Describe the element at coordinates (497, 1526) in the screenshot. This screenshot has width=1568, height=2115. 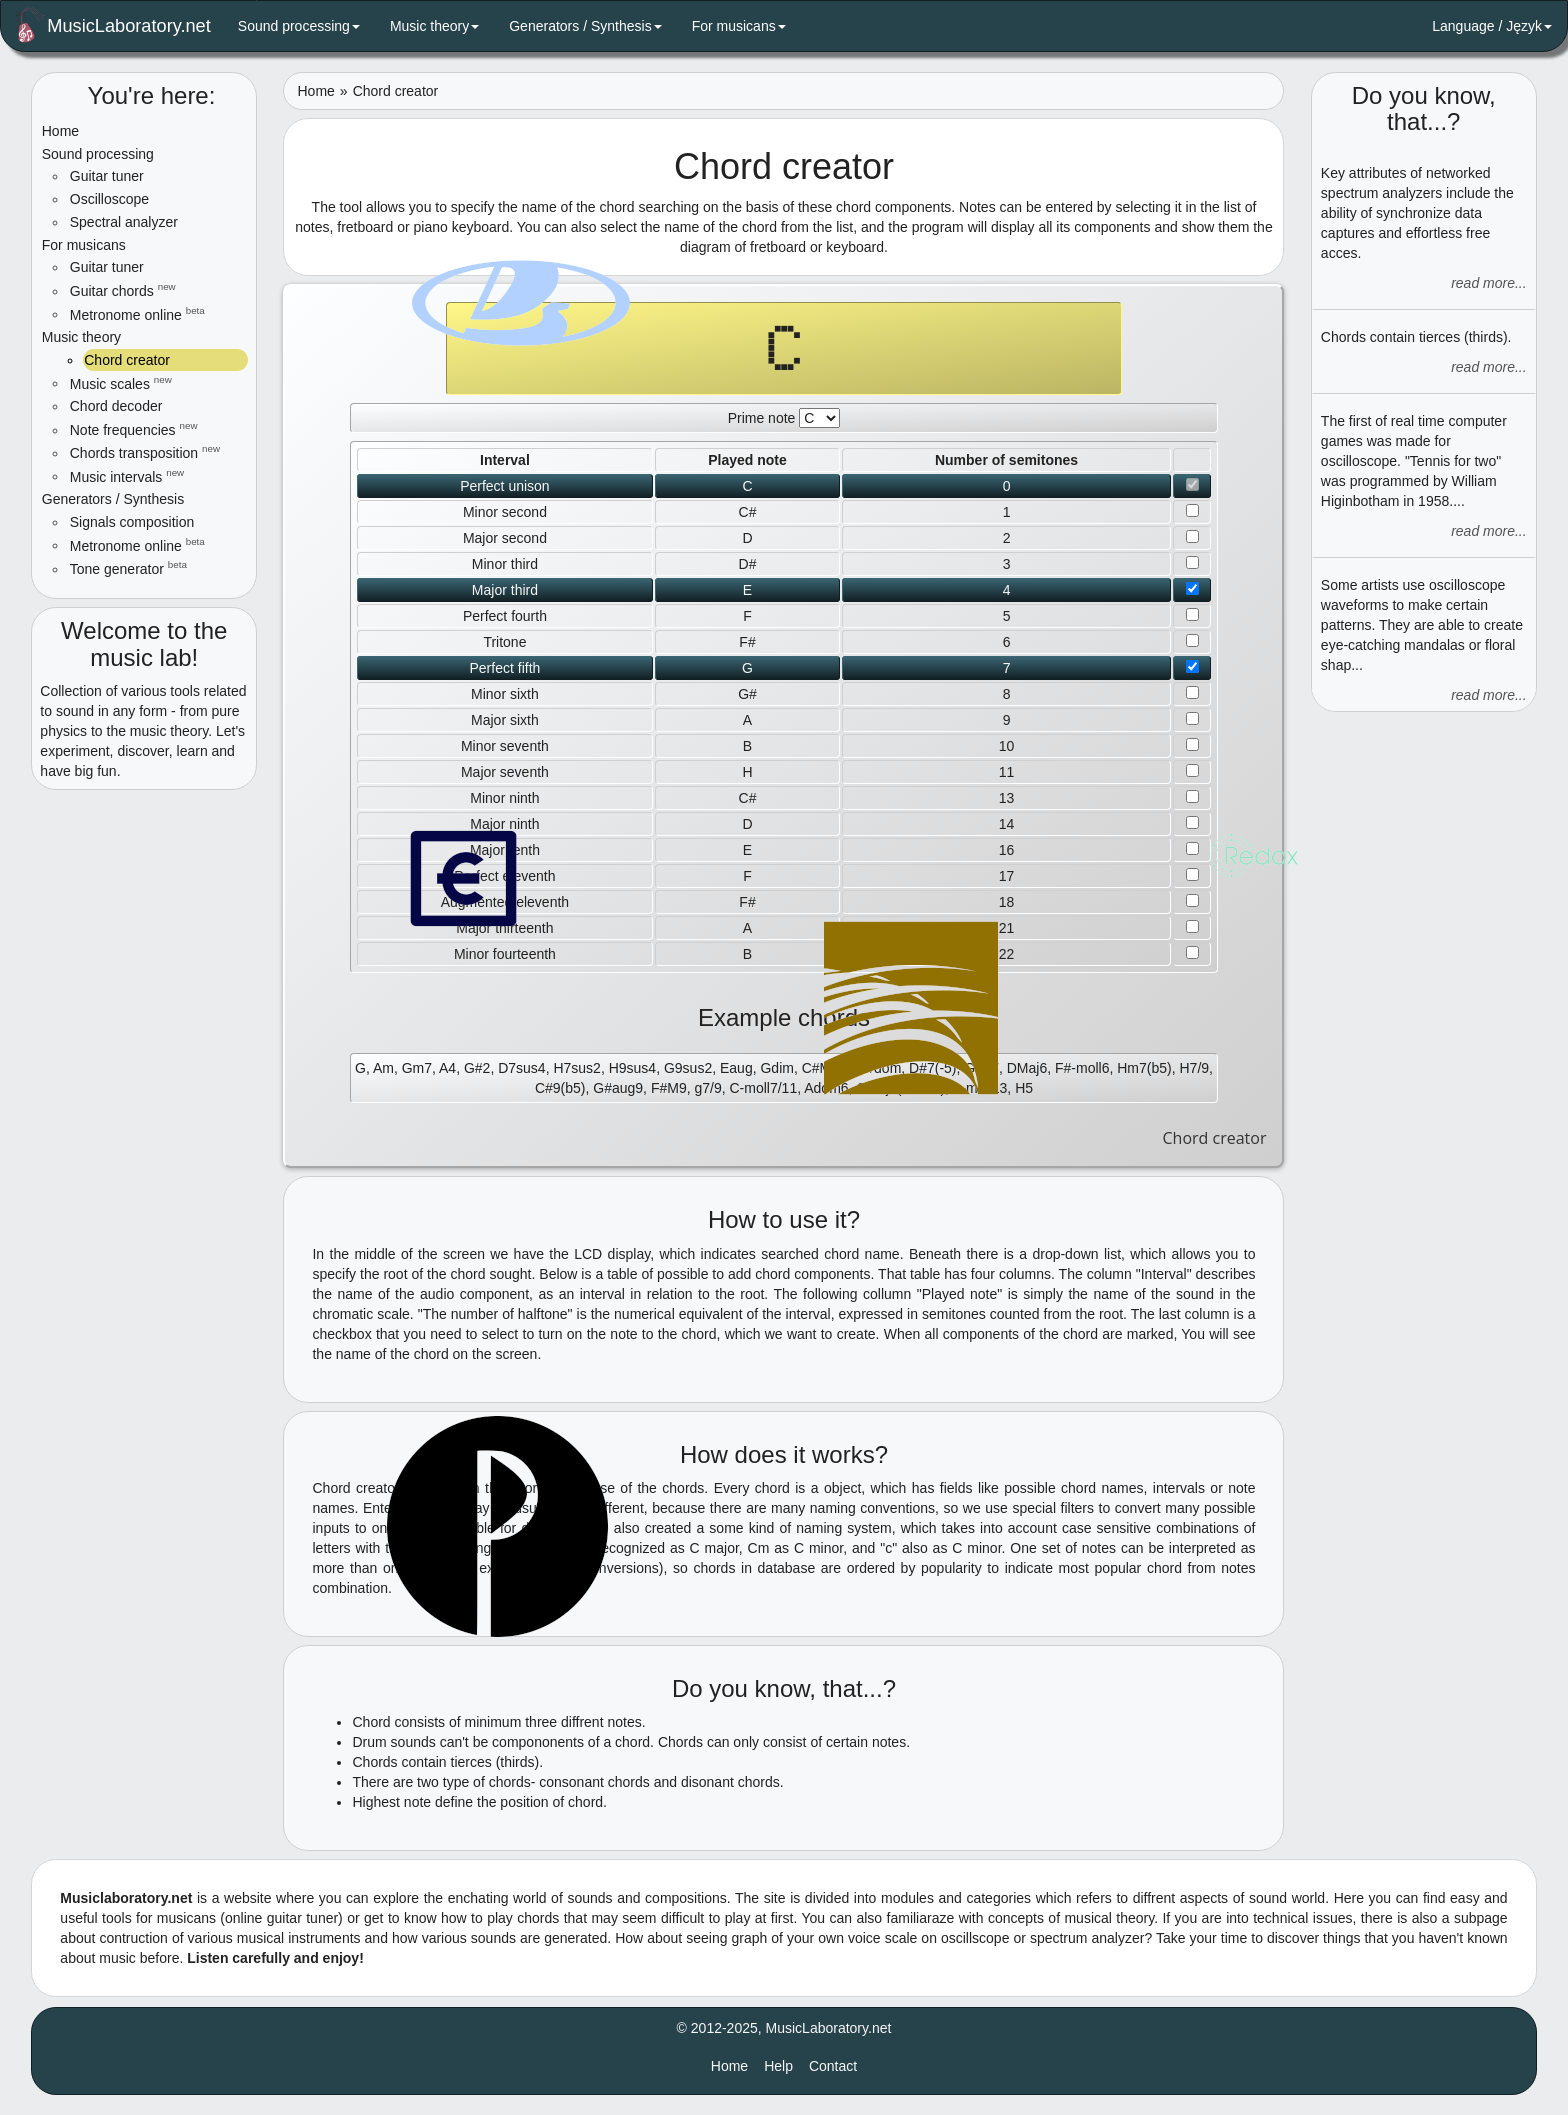
I see `PurgeCSS logo - a CSS optimization tool` at that location.